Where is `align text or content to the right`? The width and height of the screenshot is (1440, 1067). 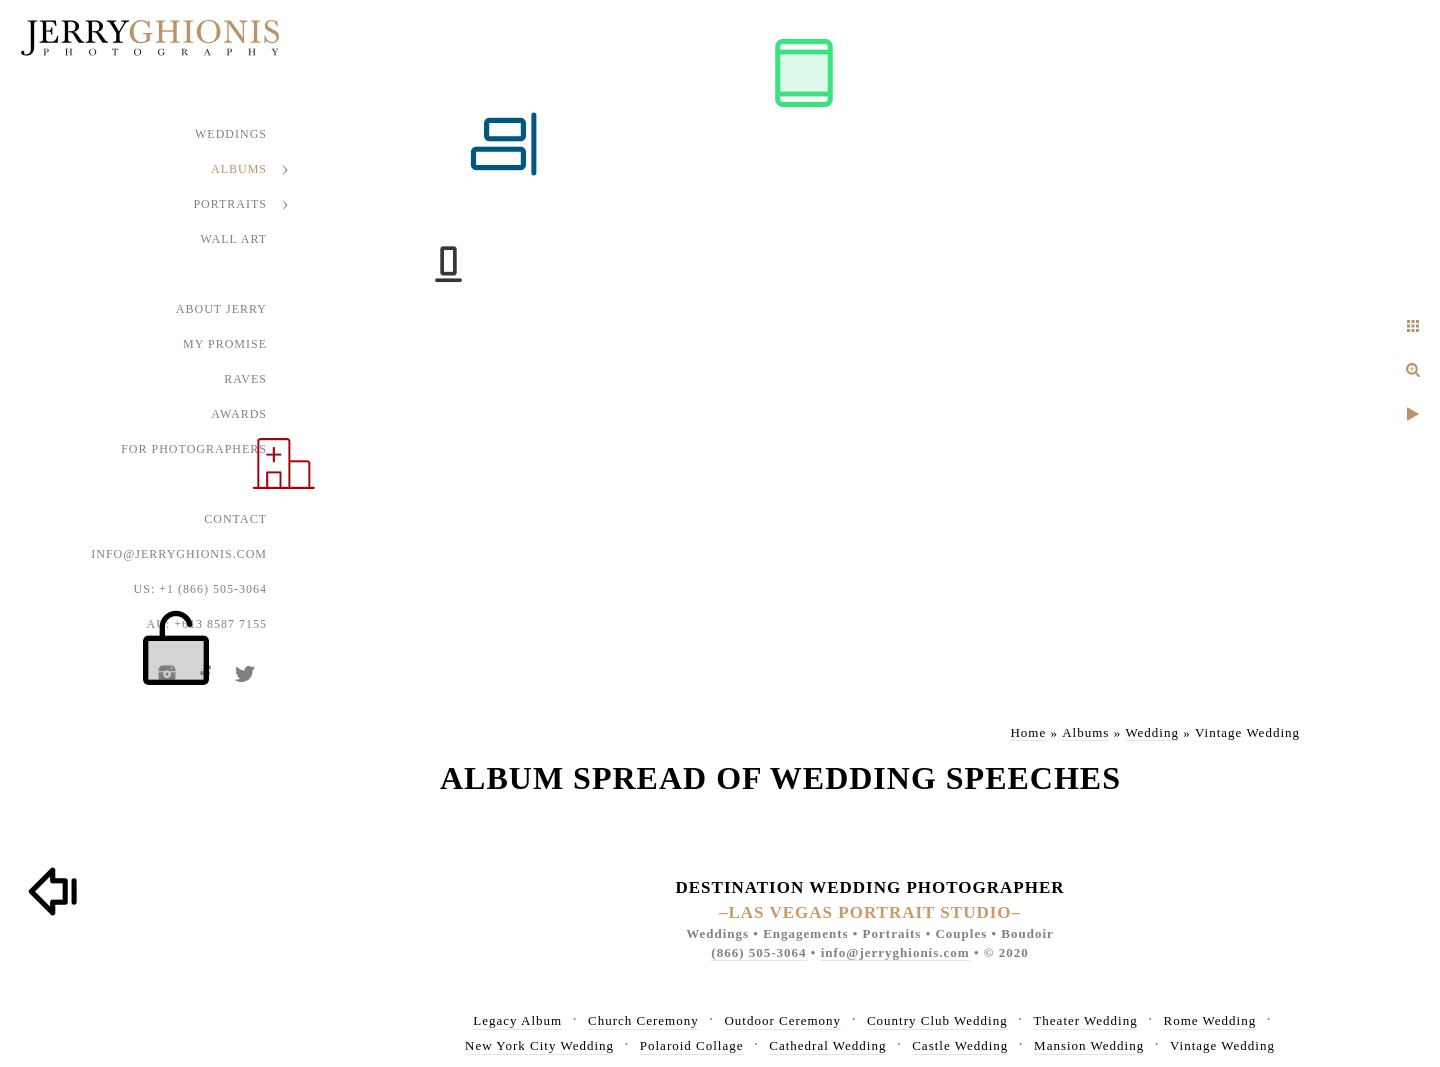
align text or content to the right is located at coordinates (505, 144).